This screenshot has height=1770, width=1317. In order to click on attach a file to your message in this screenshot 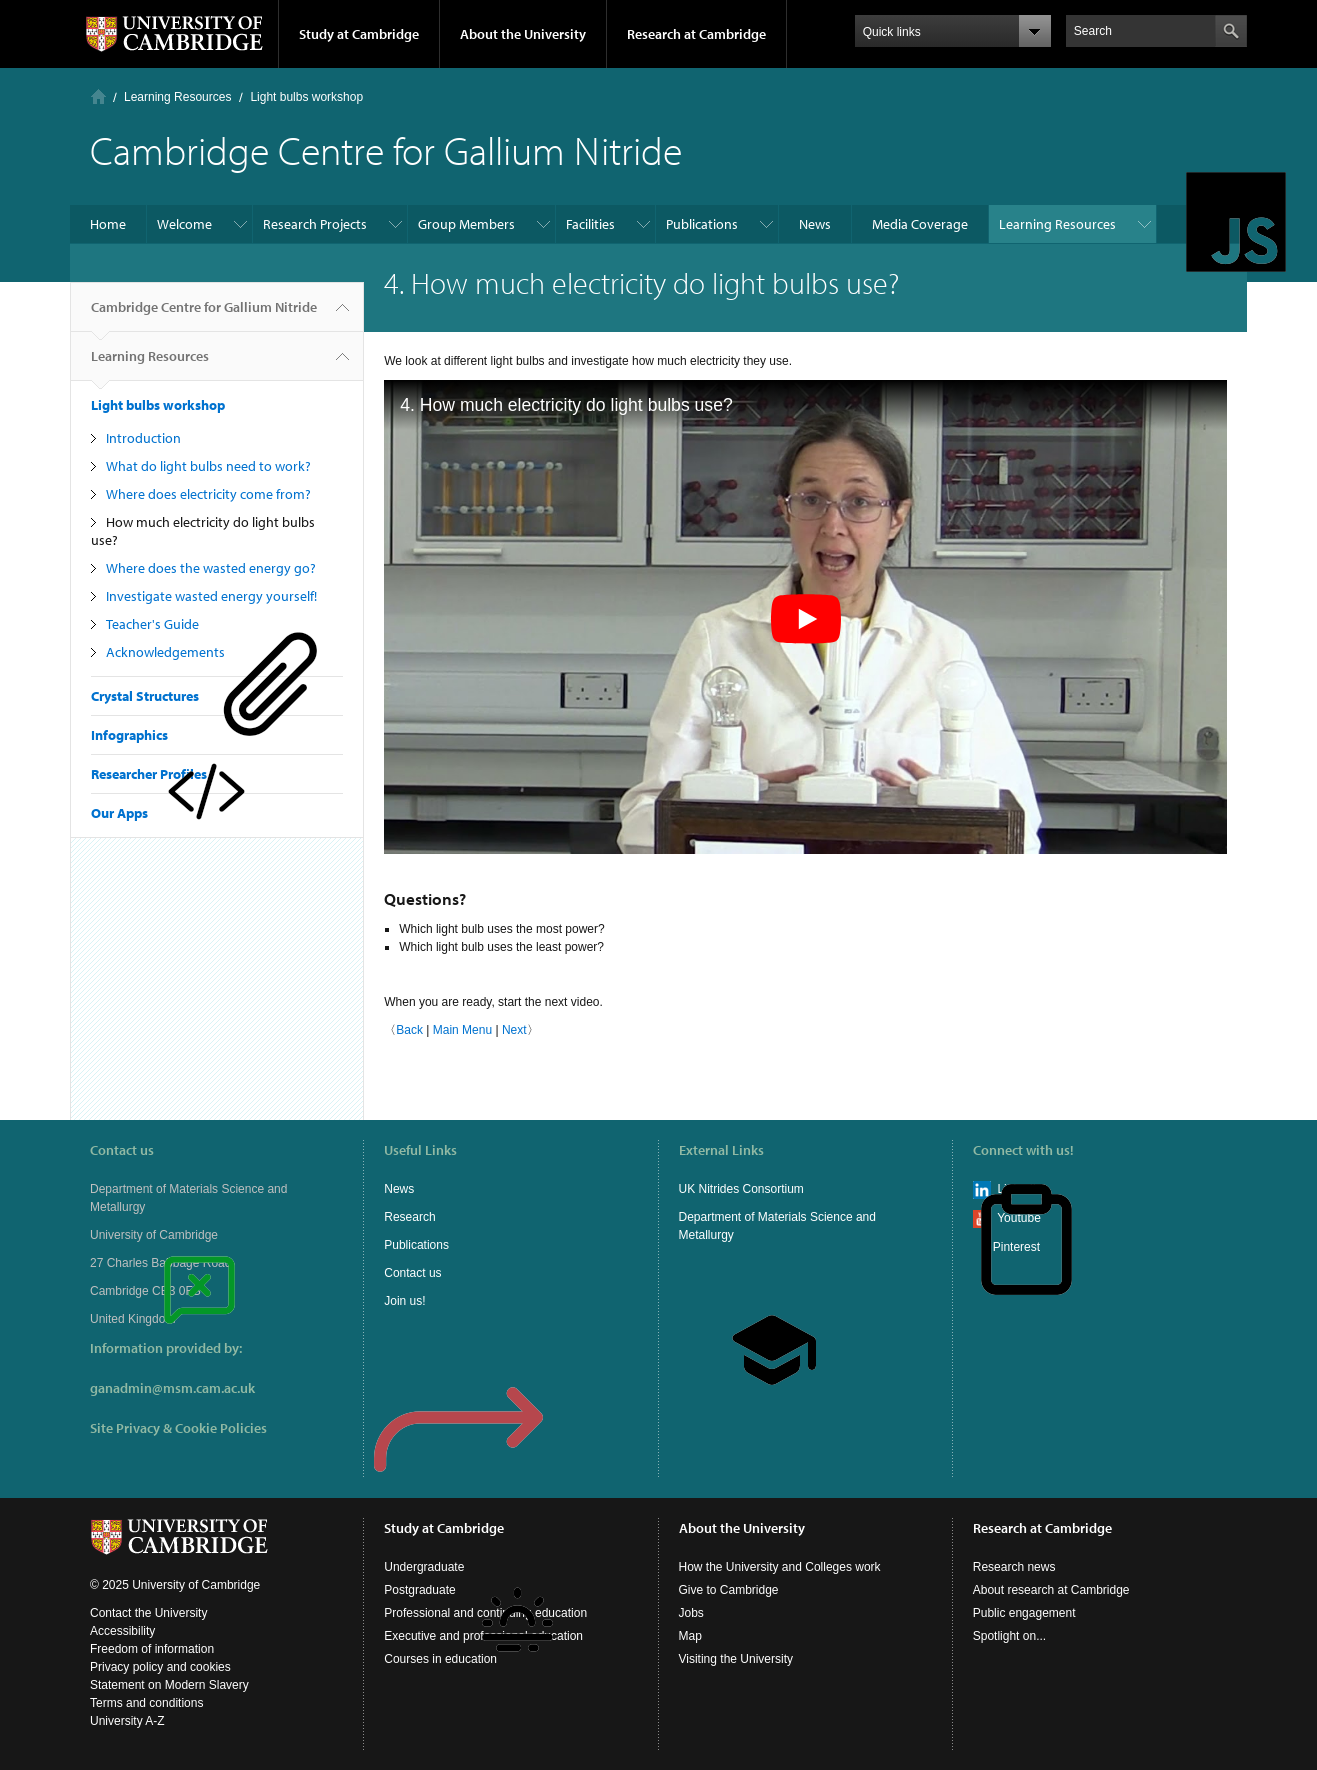, I will do `click(272, 684)`.